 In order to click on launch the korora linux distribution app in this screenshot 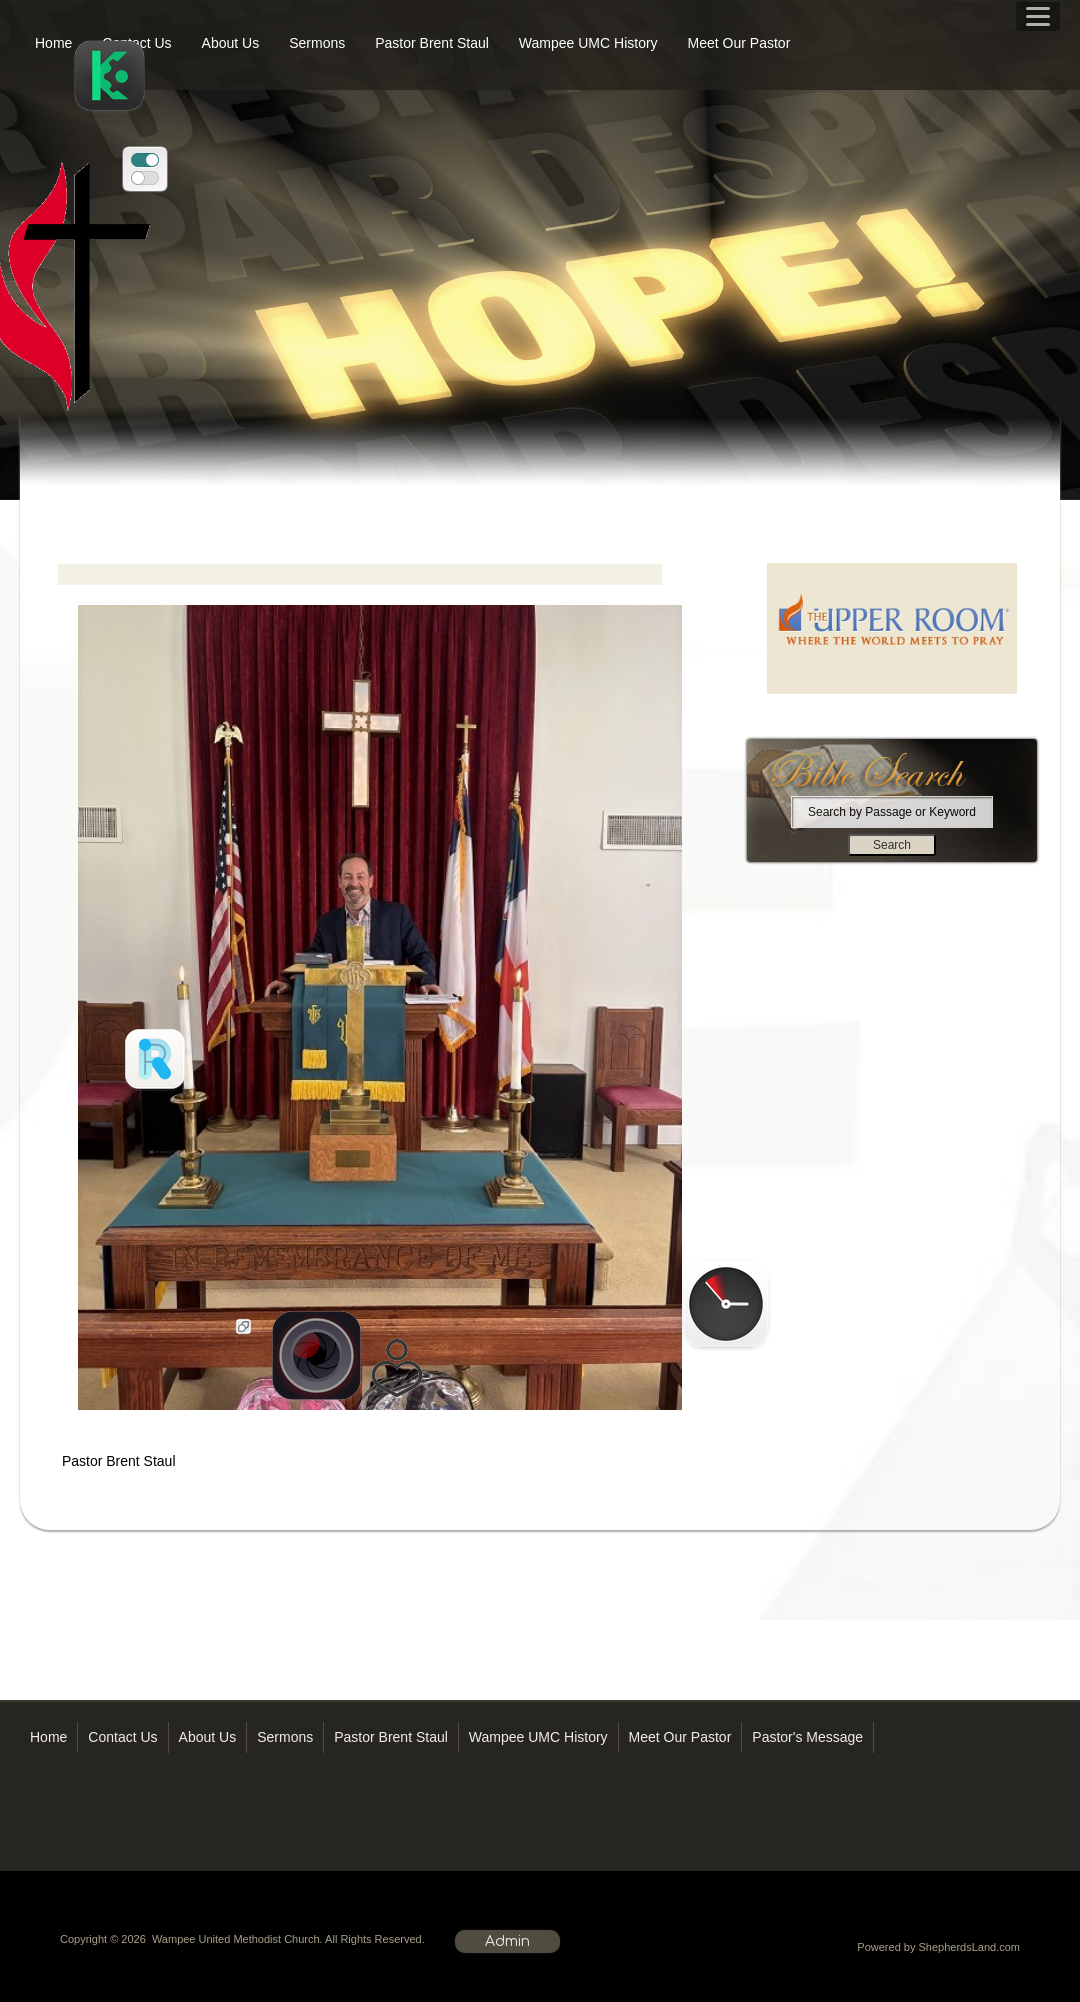, I will do `click(243, 1326)`.